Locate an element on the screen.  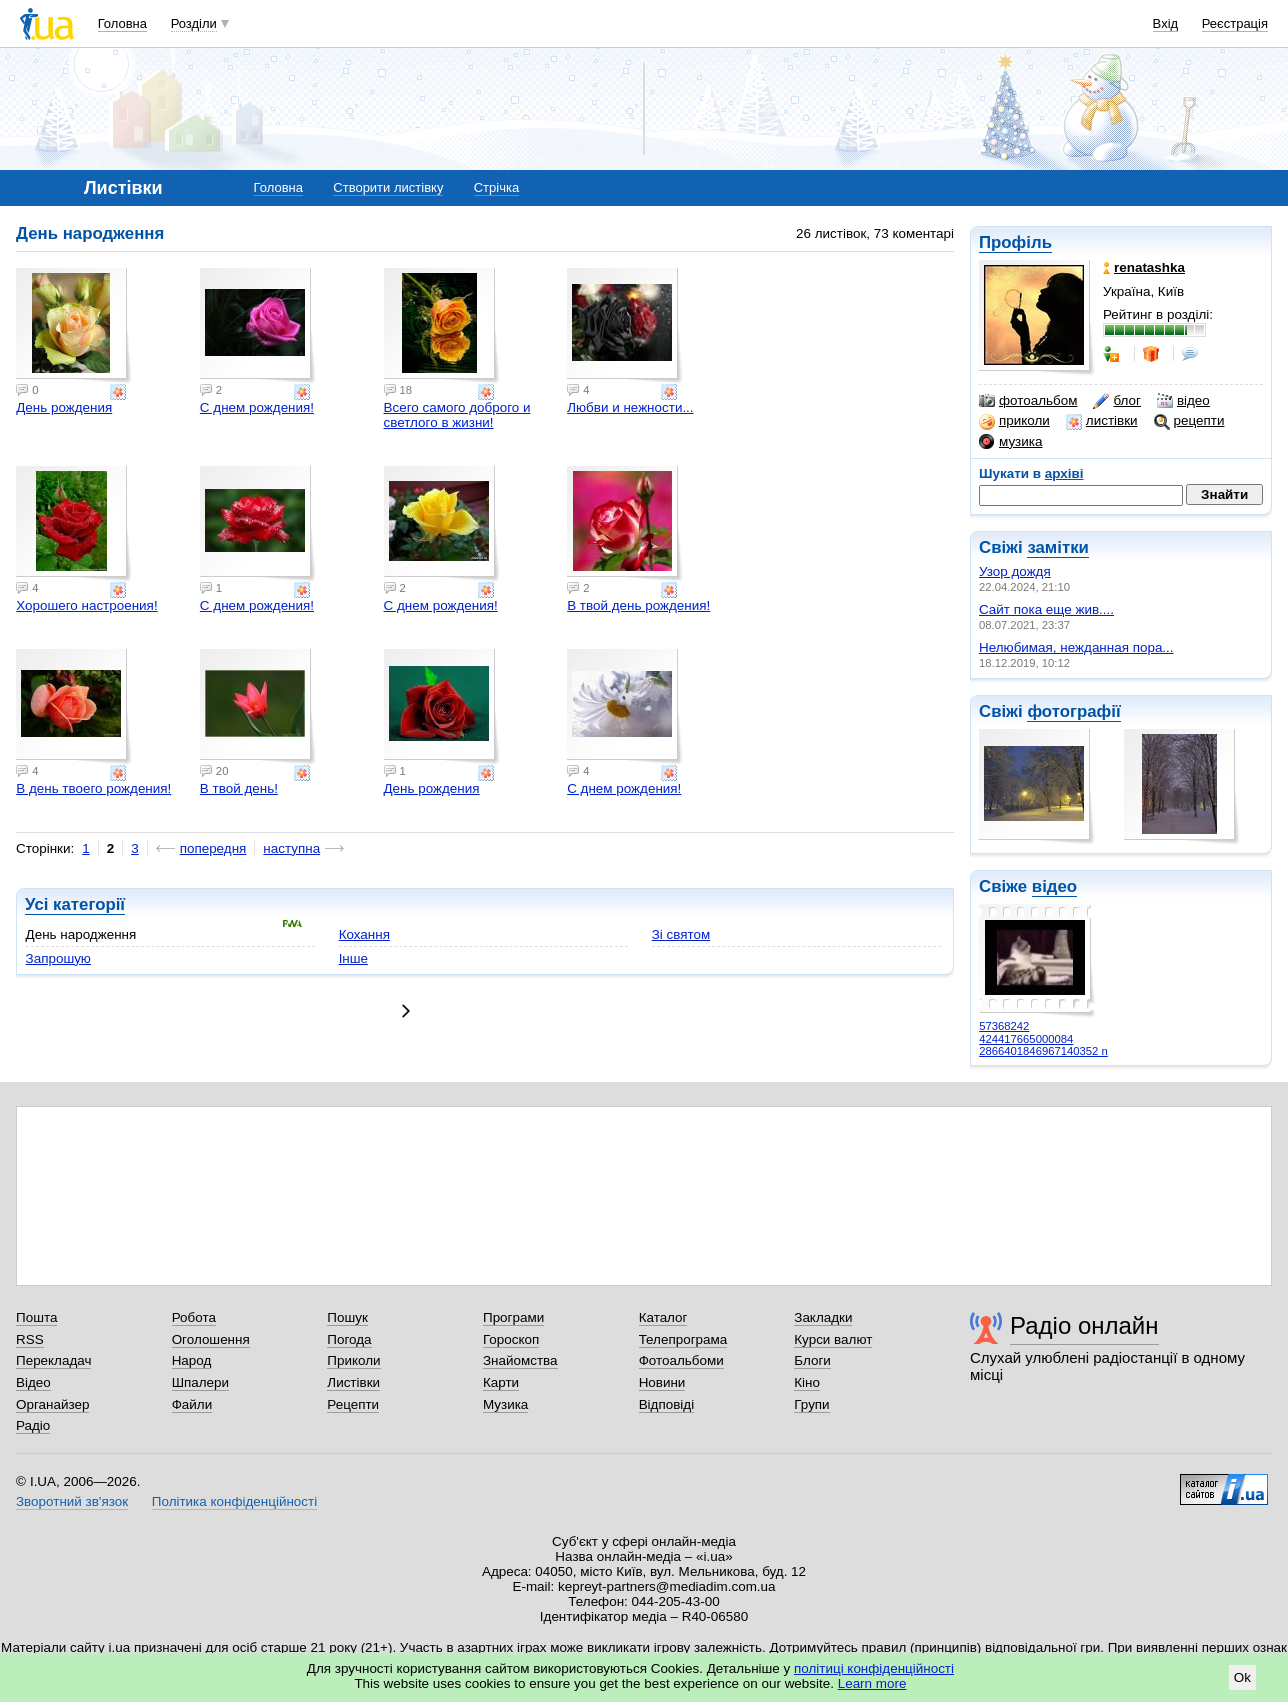
progressive web app logo is located at coordinates (292, 923).